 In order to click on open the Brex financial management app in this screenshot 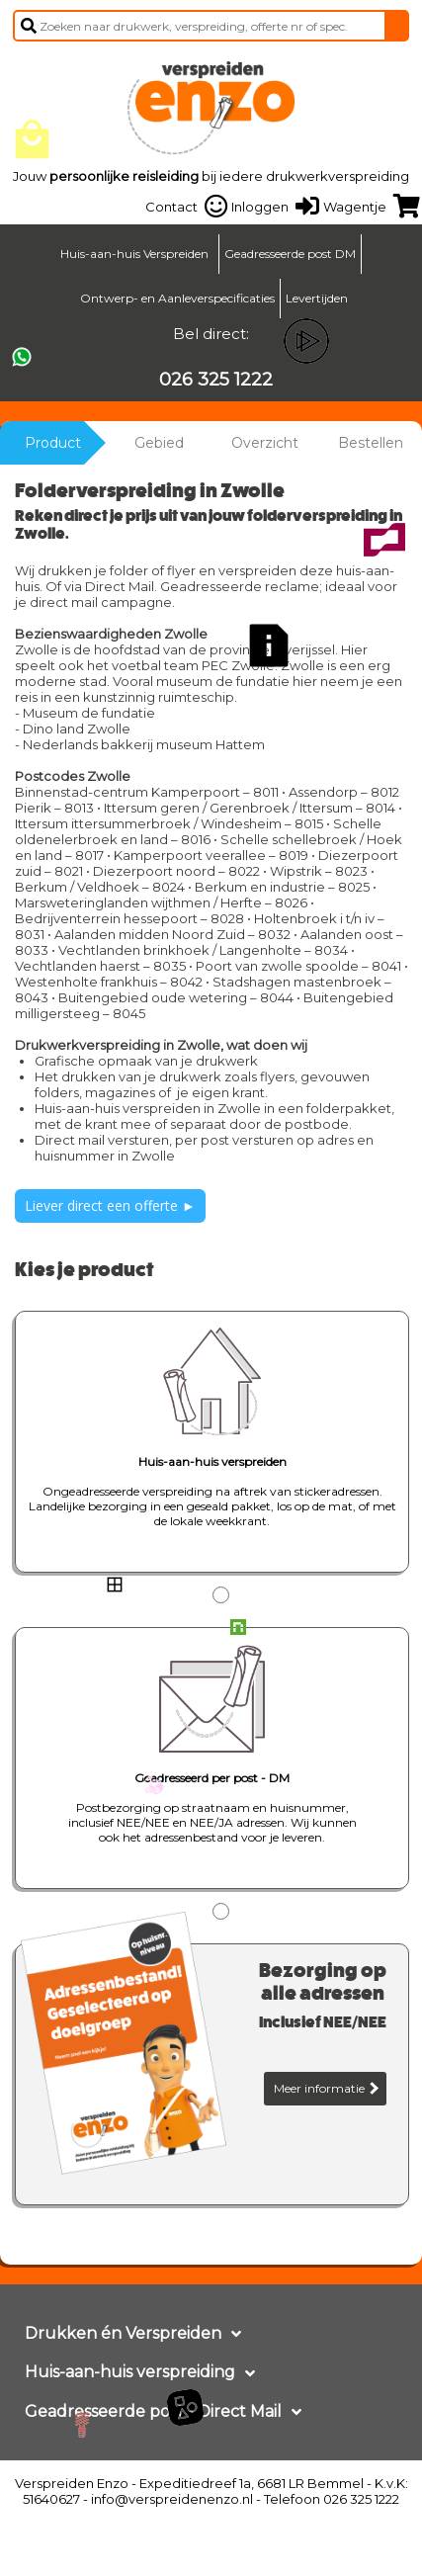, I will do `click(384, 540)`.